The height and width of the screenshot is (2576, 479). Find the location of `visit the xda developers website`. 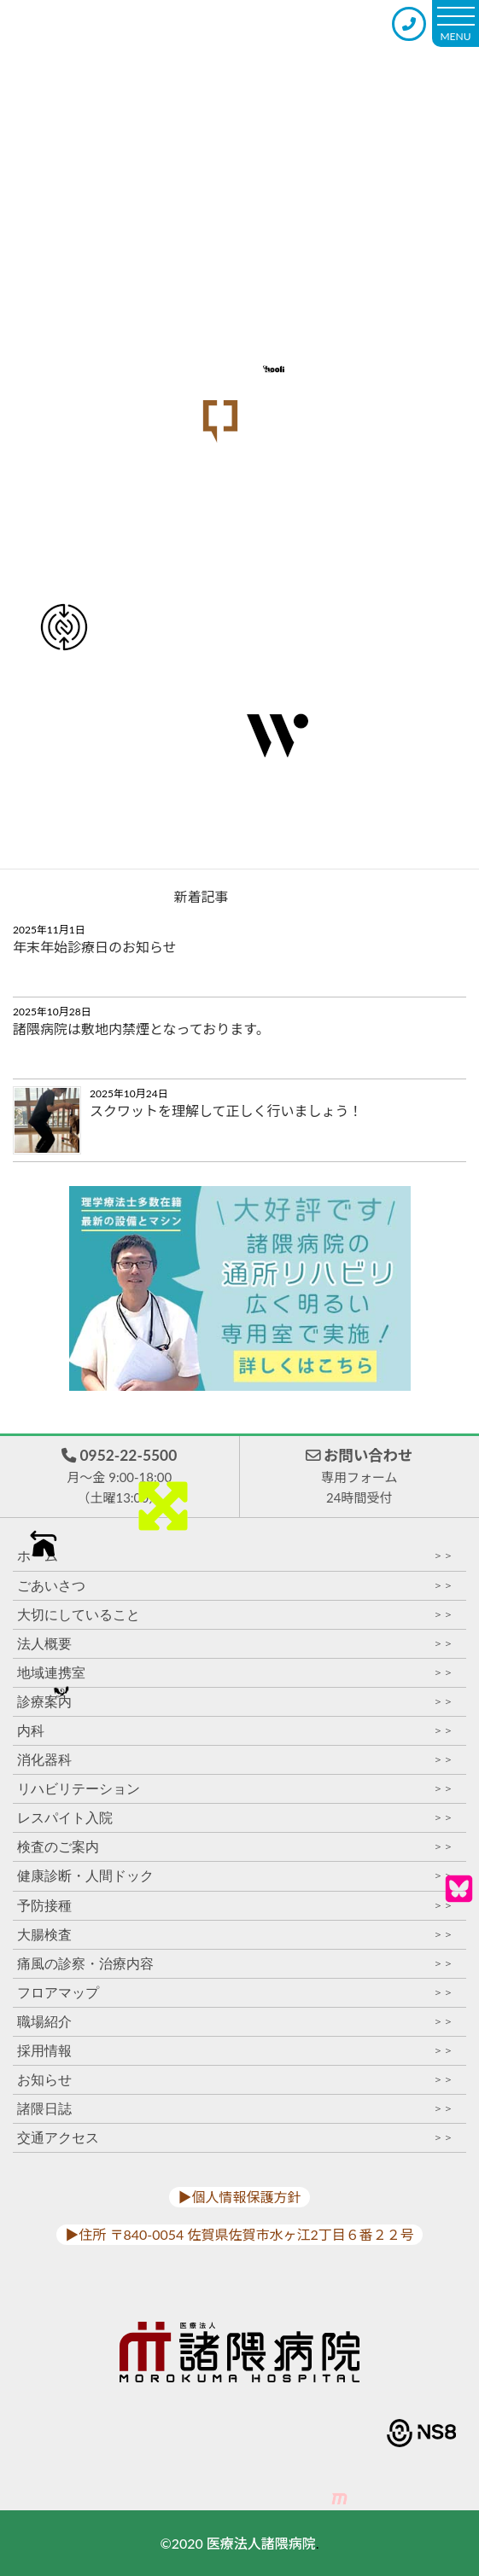

visit the xda developers website is located at coordinates (220, 422).